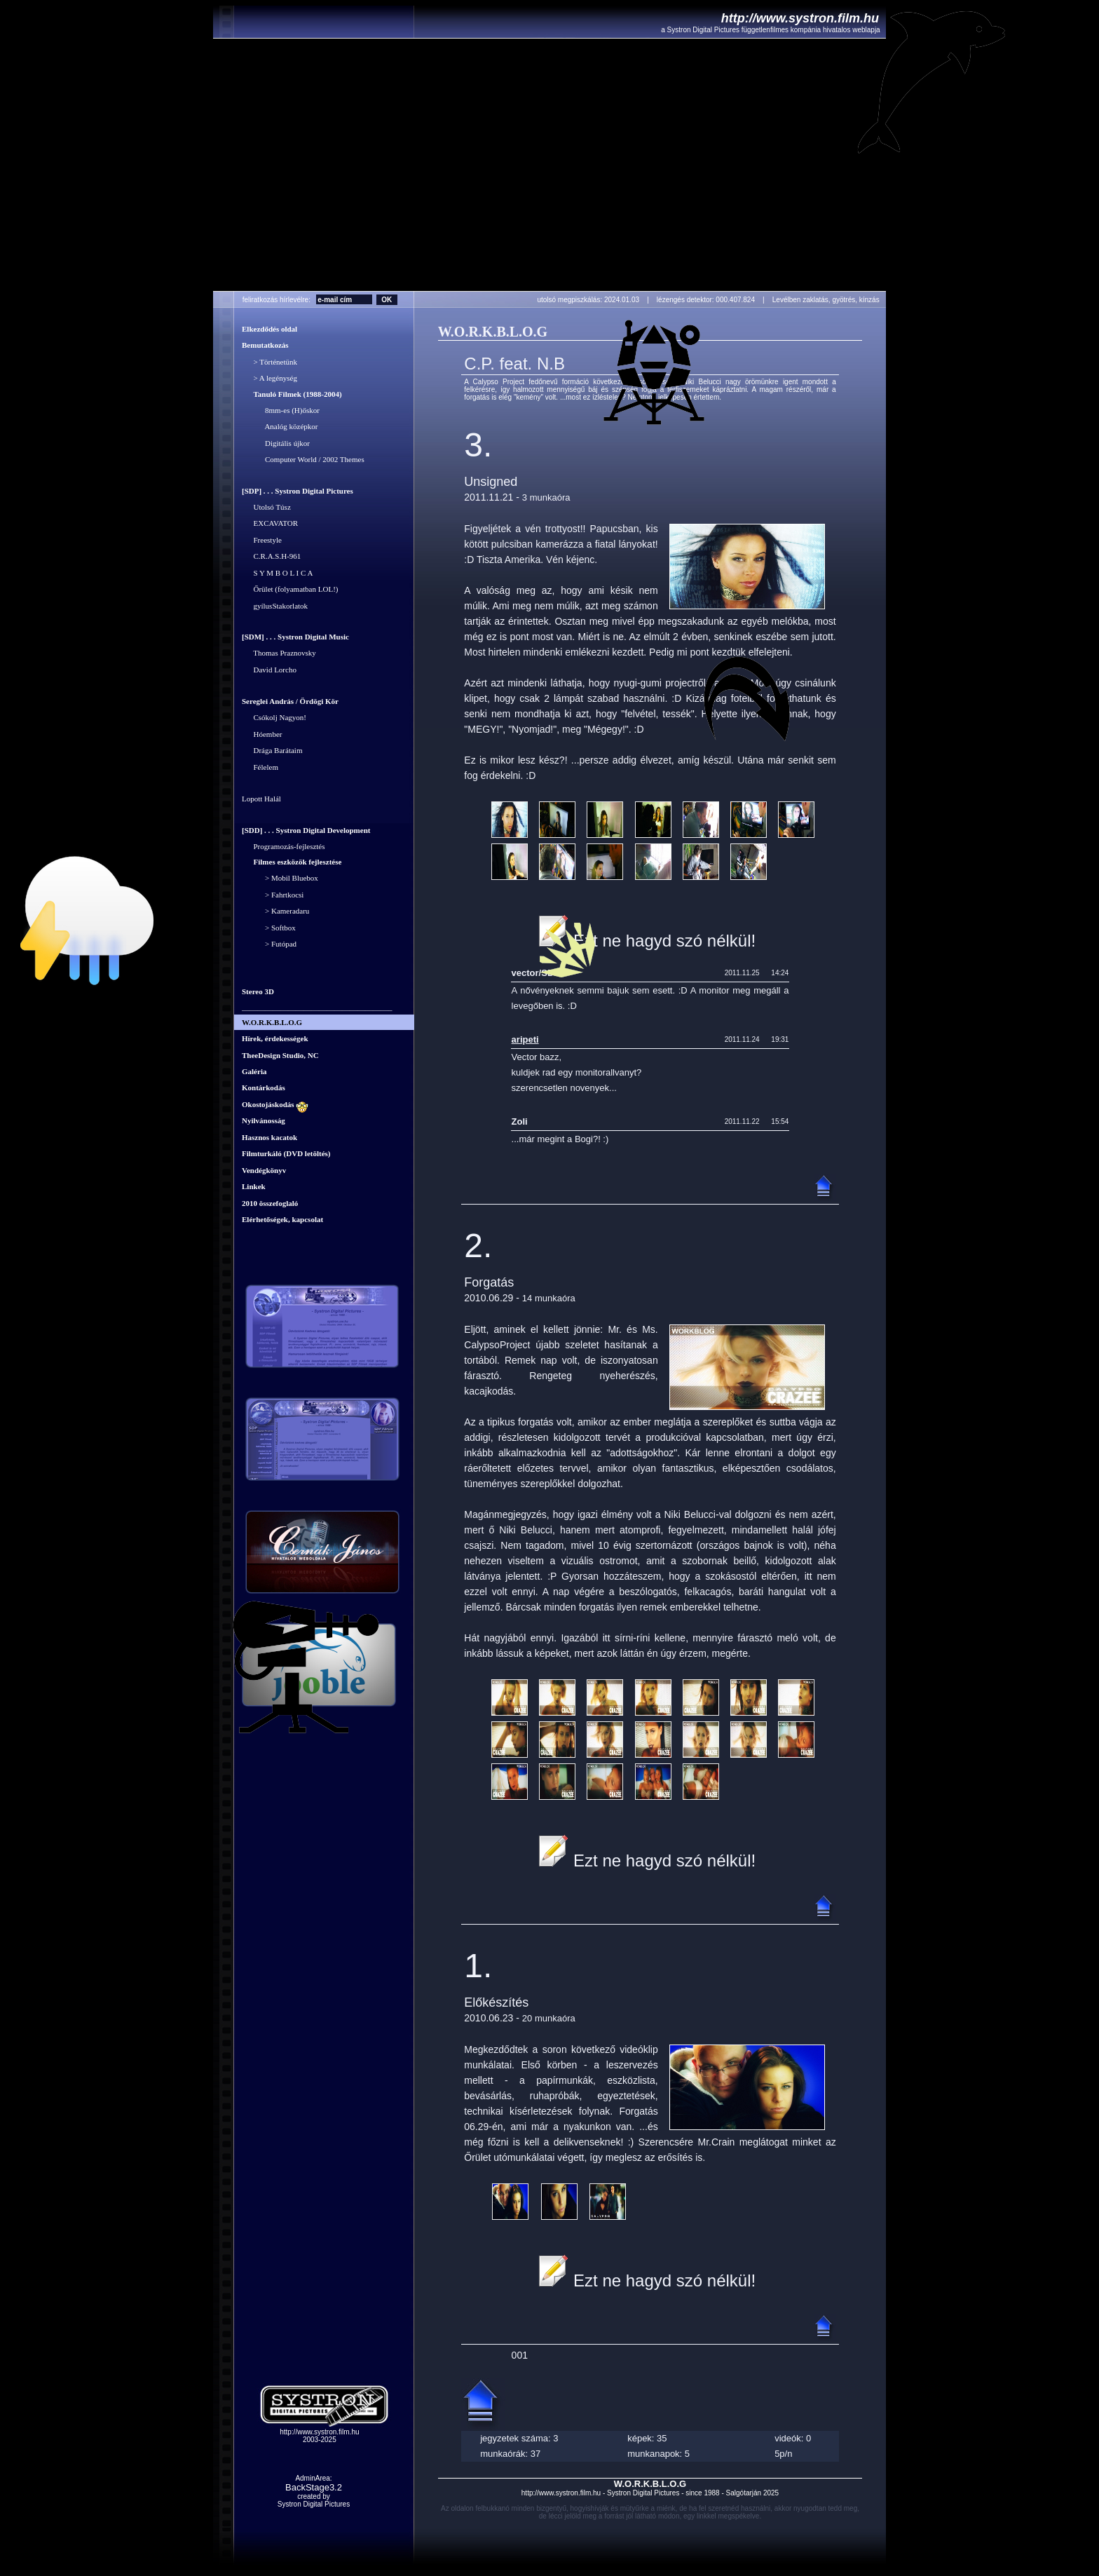 The image size is (1099, 2576). I want to click on deploy tesla turret defense unit, so click(306, 1660).